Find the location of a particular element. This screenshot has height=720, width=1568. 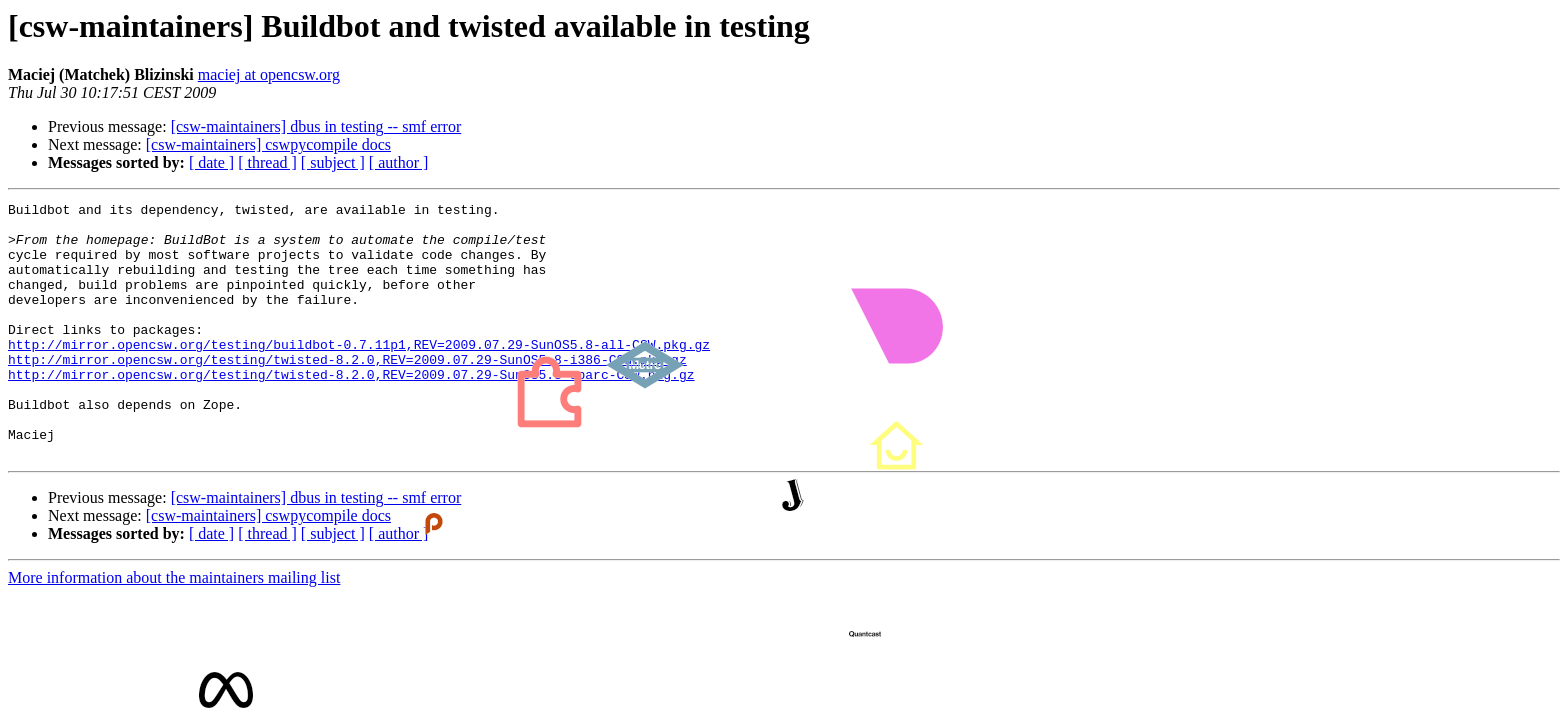

open netdata monitoring dashboard is located at coordinates (897, 326).